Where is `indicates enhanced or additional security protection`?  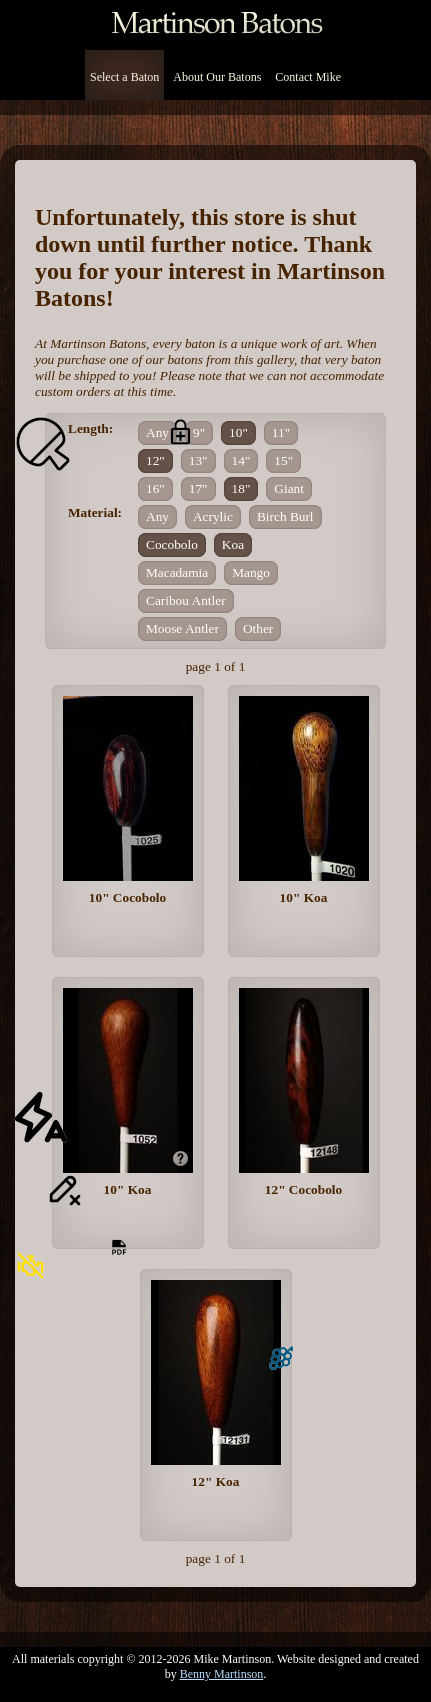
indicates enhanced or additional security protection is located at coordinates (180, 432).